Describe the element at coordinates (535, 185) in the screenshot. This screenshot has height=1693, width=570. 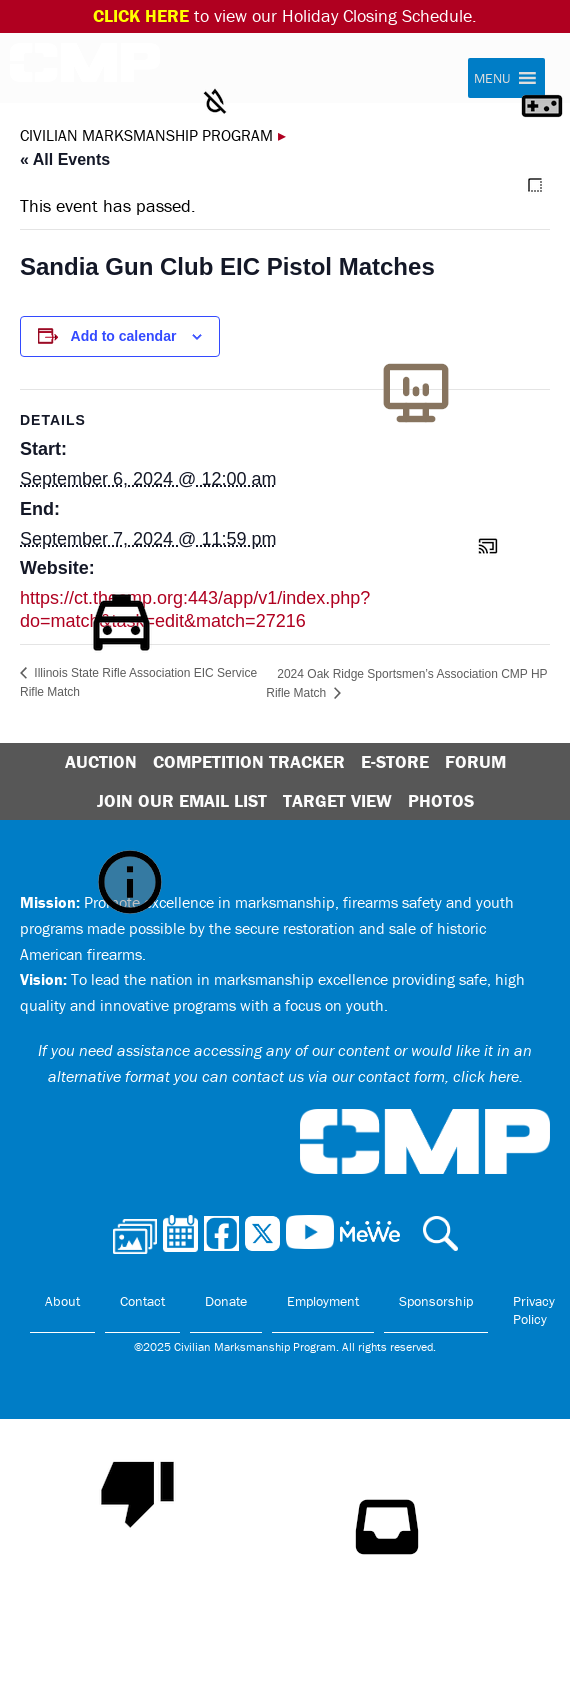
I see `customize border style for a selected element` at that location.